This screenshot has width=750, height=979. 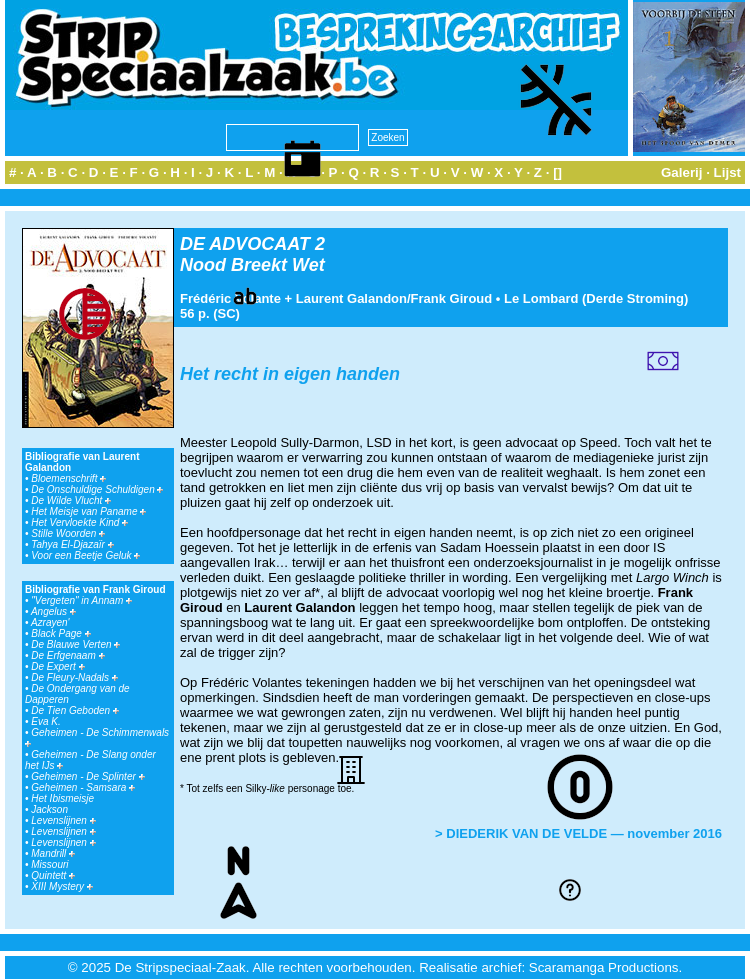 I want to click on switch to latin alphabet input, so click(x=245, y=296).